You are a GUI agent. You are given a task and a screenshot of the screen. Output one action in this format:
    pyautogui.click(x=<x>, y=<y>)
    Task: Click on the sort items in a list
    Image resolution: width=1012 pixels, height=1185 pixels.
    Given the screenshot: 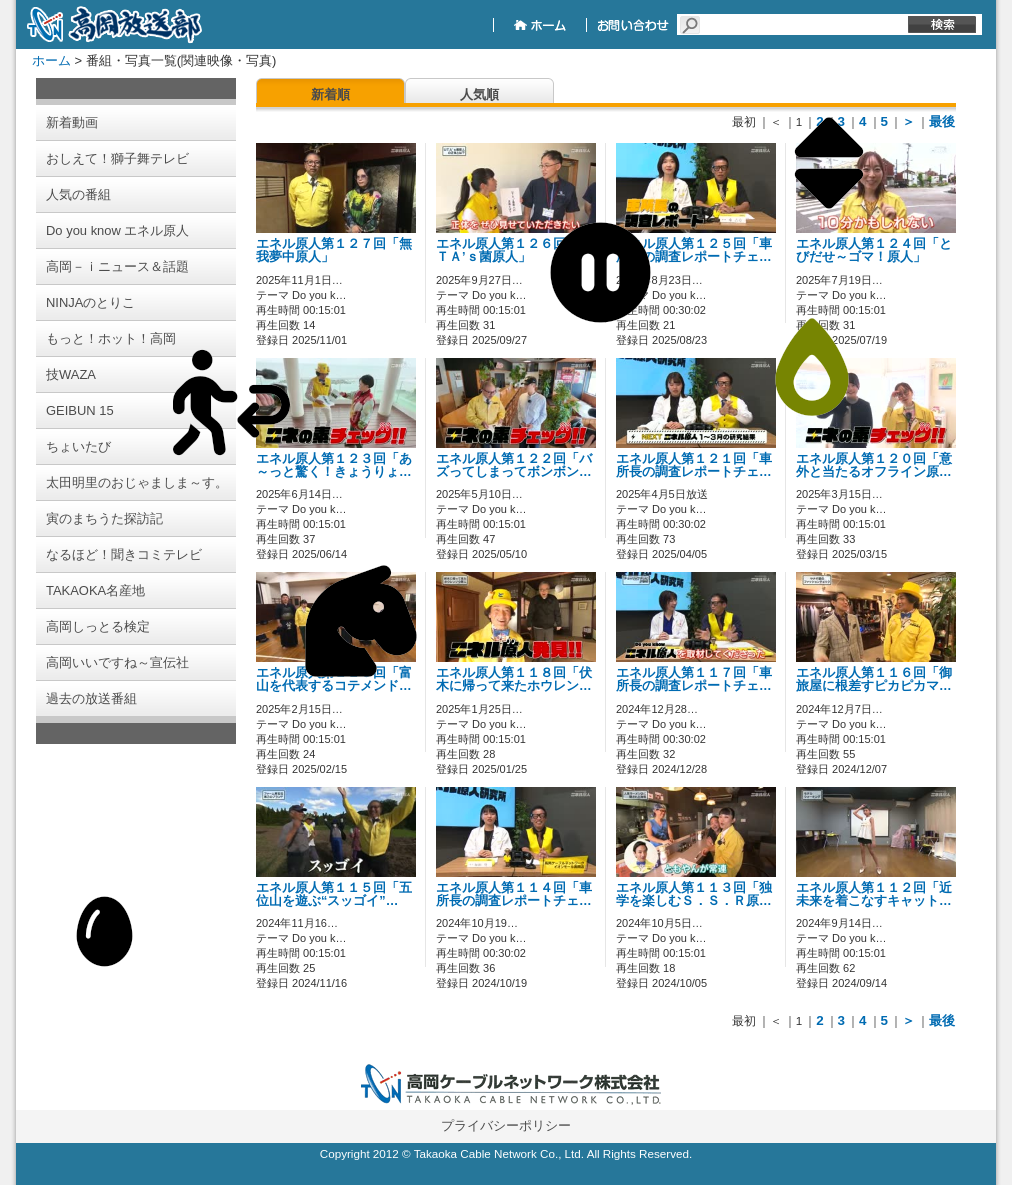 What is the action you would take?
    pyautogui.click(x=829, y=163)
    